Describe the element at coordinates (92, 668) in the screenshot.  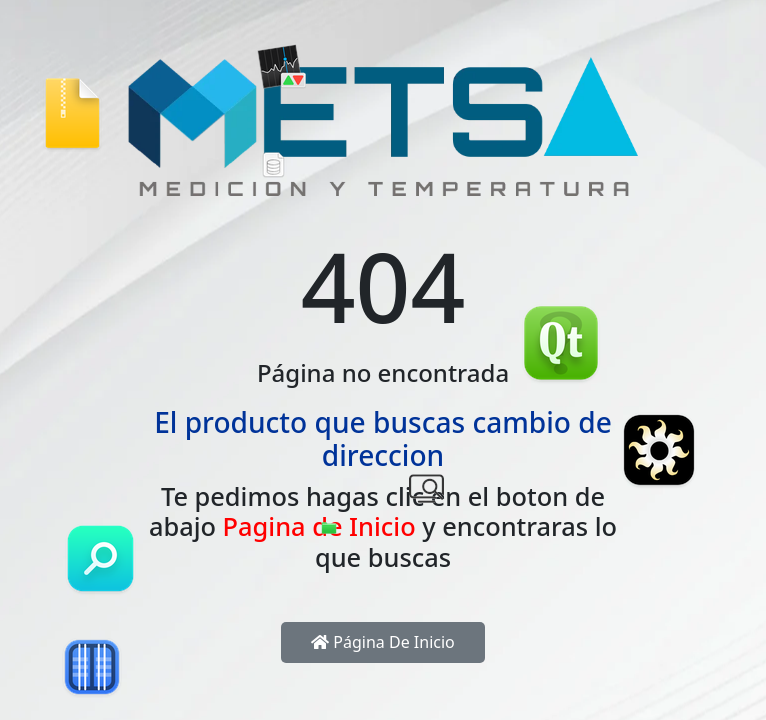
I see `open virtualization container settings` at that location.